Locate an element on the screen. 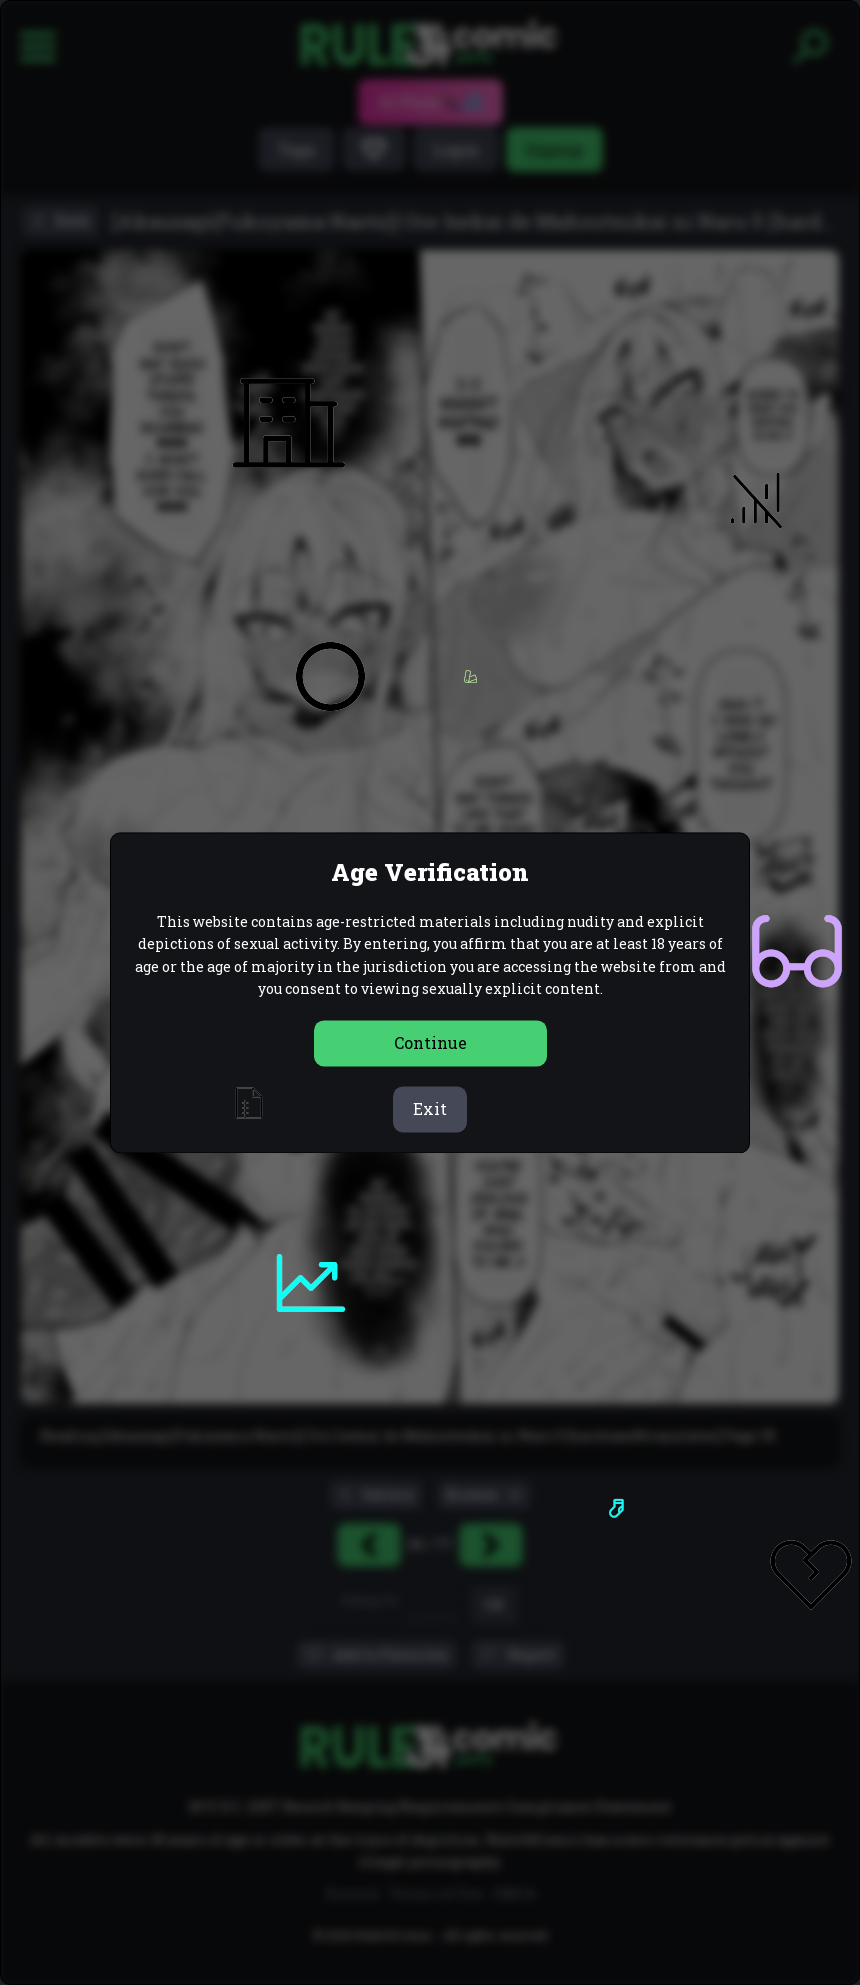 The image size is (860, 1985). toggle reading mode or reader view is located at coordinates (797, 953).